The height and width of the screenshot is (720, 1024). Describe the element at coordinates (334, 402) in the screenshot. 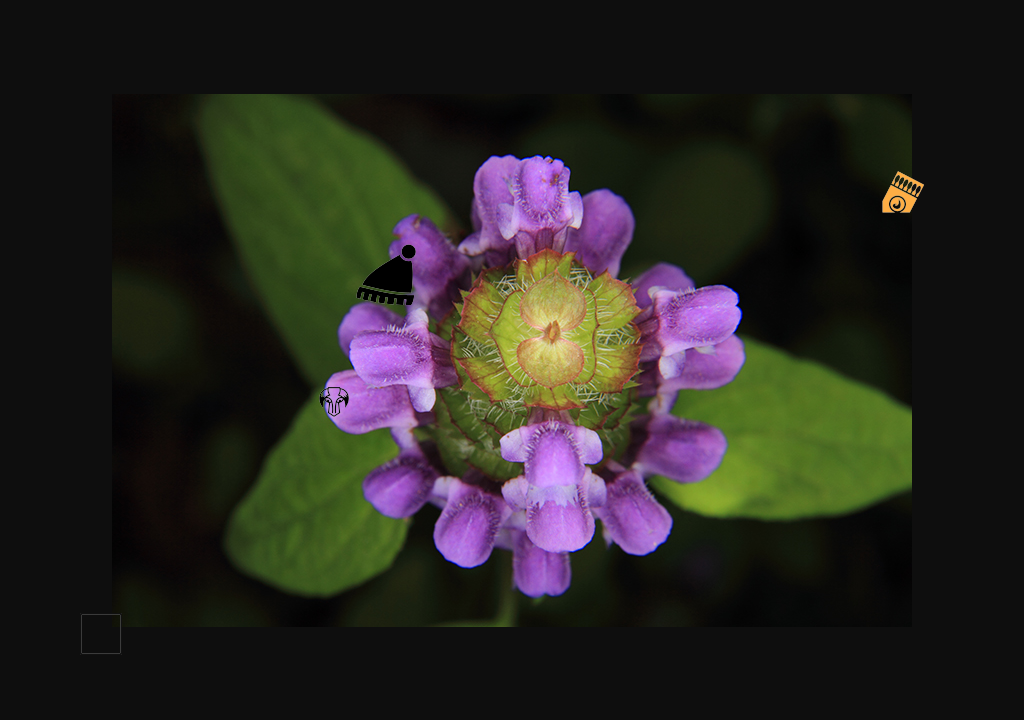

I see `access demon or boss enemy profile` at that location.